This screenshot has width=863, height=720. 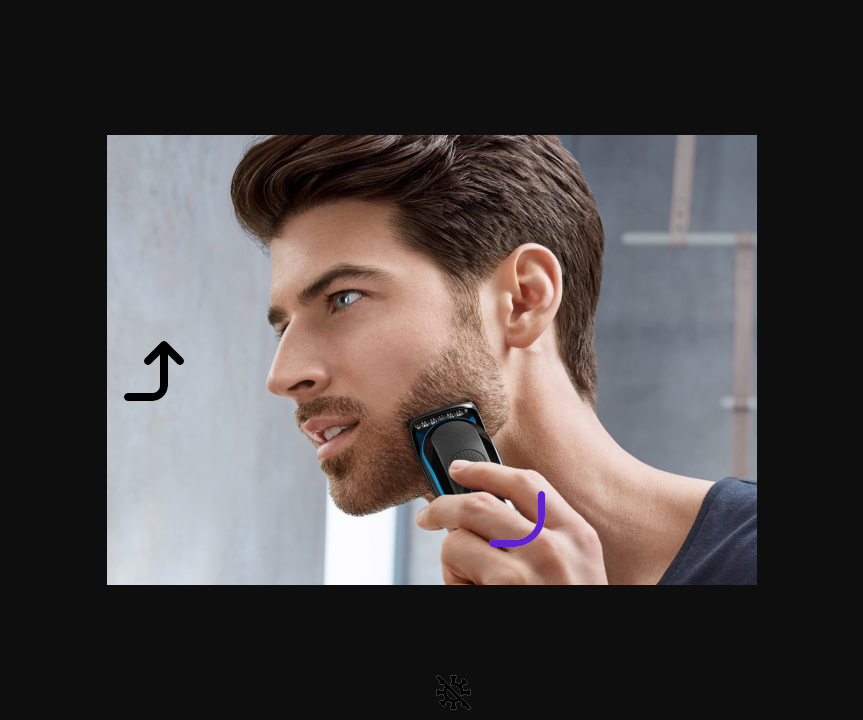 I want to click on virus protection enabled or threat neutralized, so click(x=453, y=692).